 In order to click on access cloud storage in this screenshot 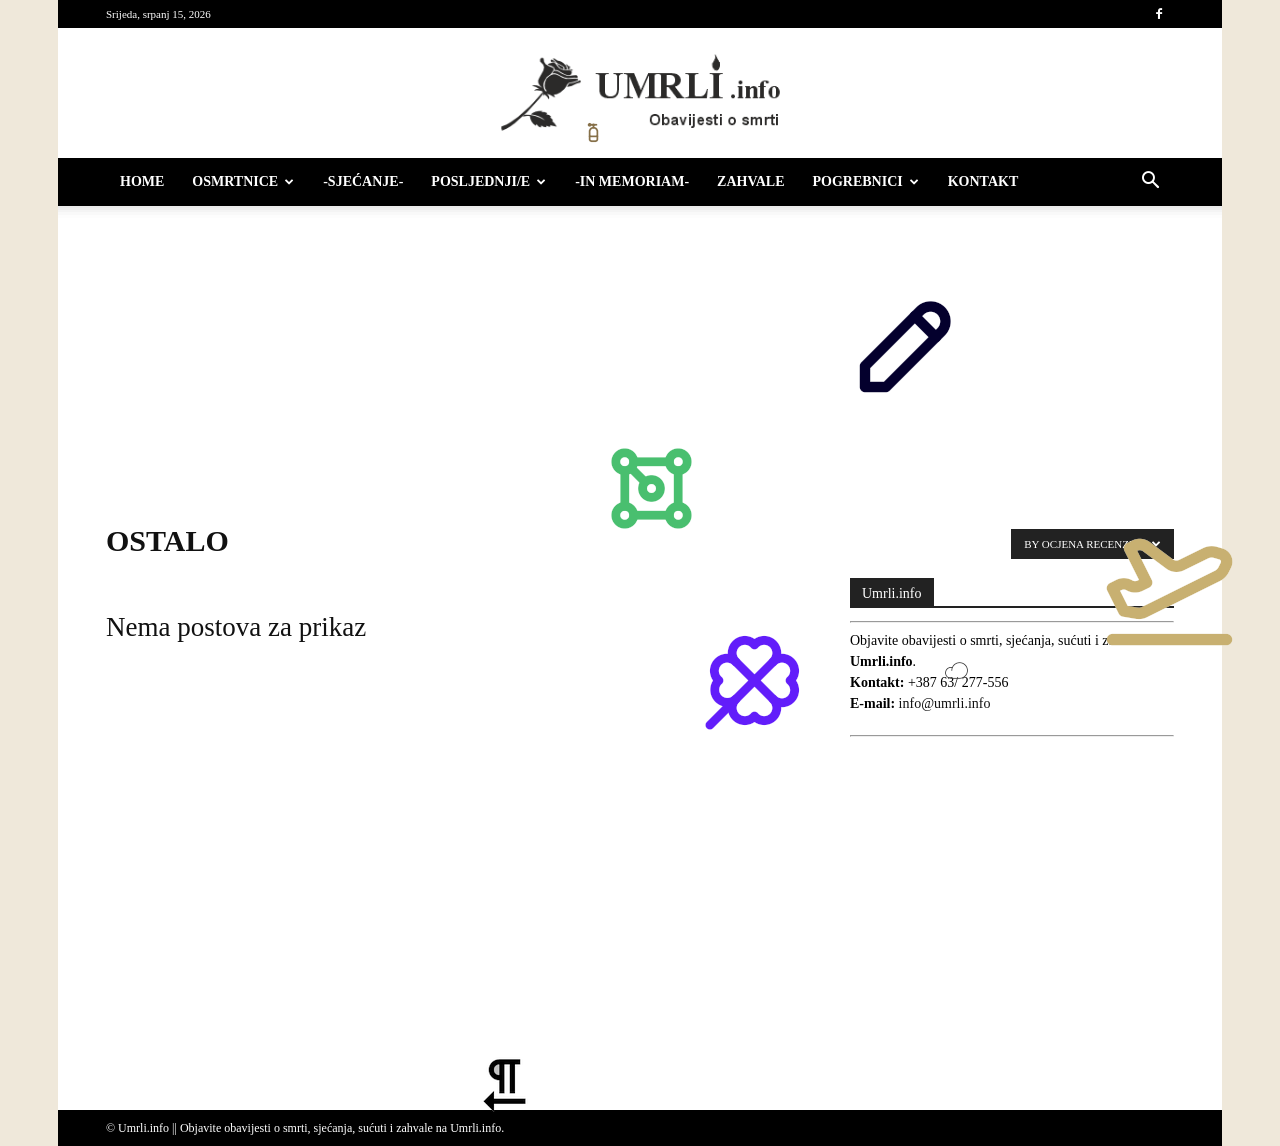, I will do `click(956, 670)`.